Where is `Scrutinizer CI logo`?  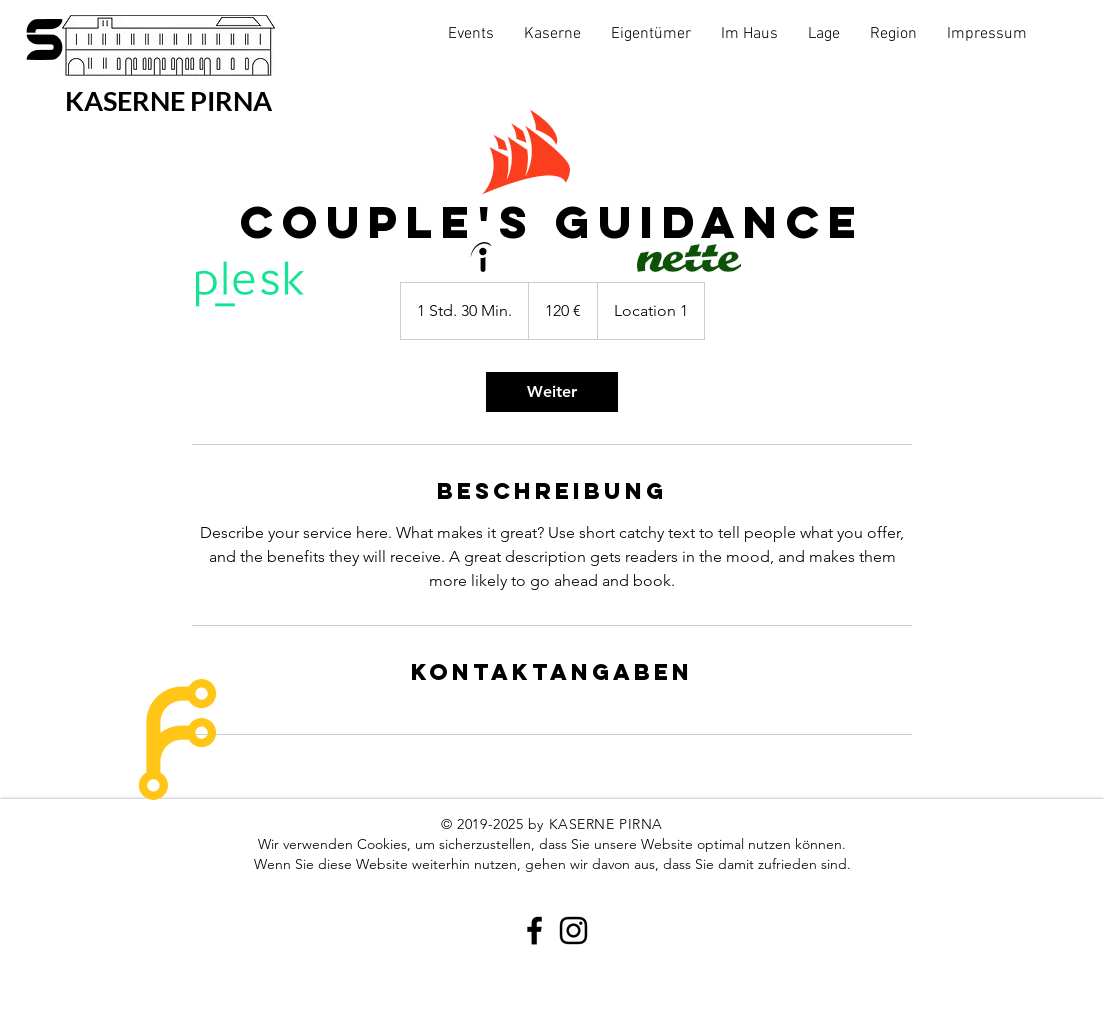 Scrutinizer CI logo is located at coordinates (44, 39).